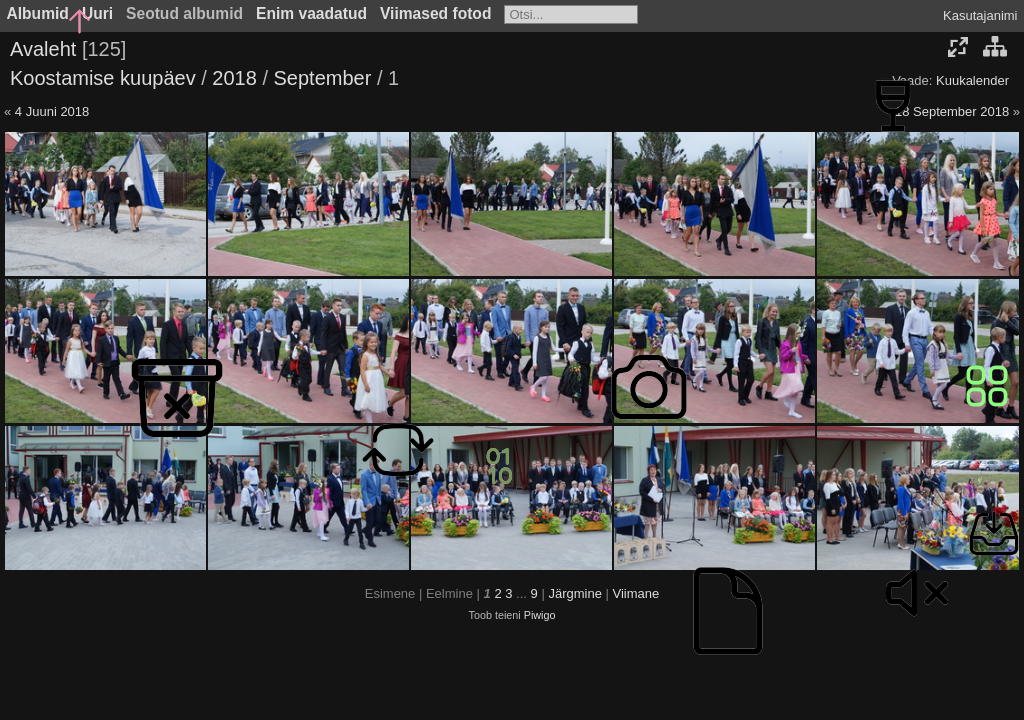 The width and height of the screenshot is (1024, 720). I want to click on mute audio or sound, so click(917, 593).